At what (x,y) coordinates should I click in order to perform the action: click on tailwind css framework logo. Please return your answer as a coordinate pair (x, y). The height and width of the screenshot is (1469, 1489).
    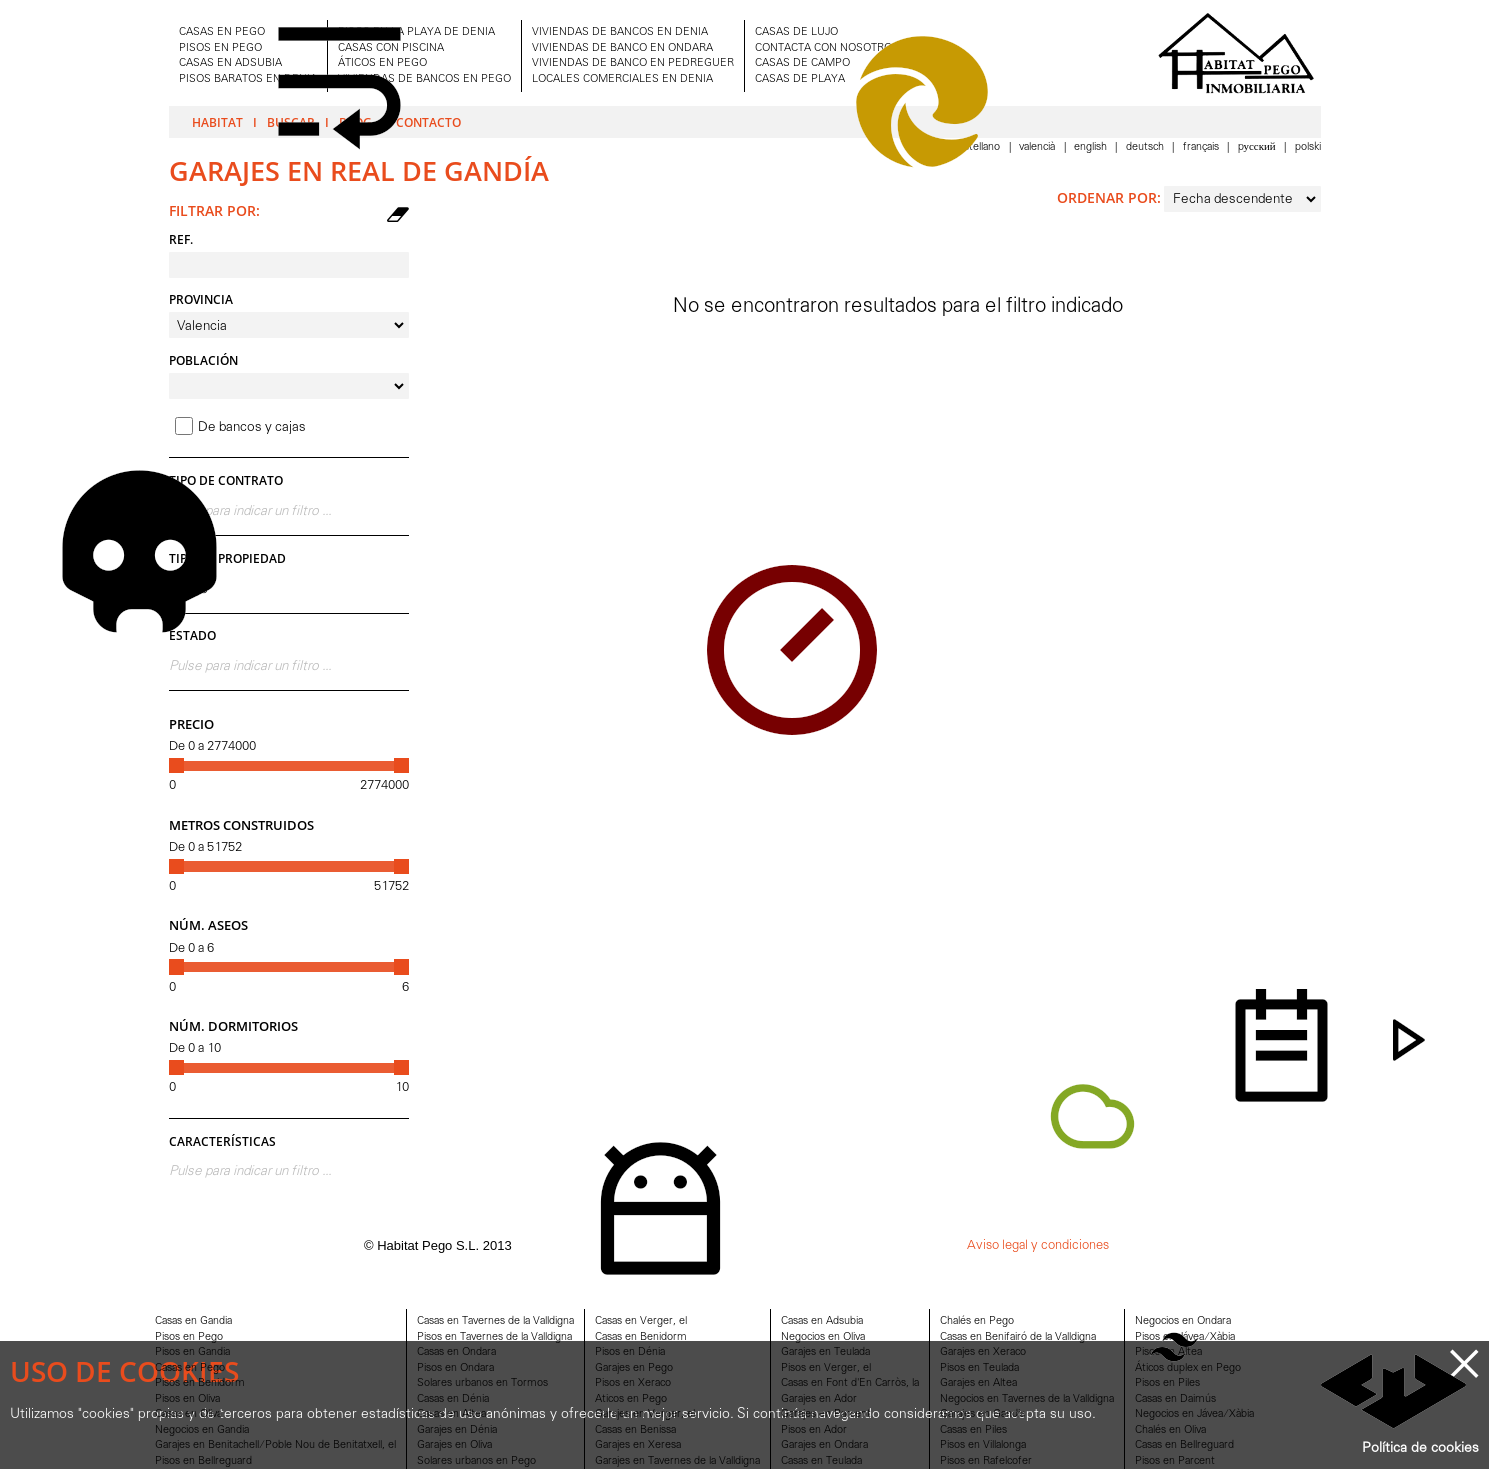
    Looking at the image, I should click on (1174, 1347).